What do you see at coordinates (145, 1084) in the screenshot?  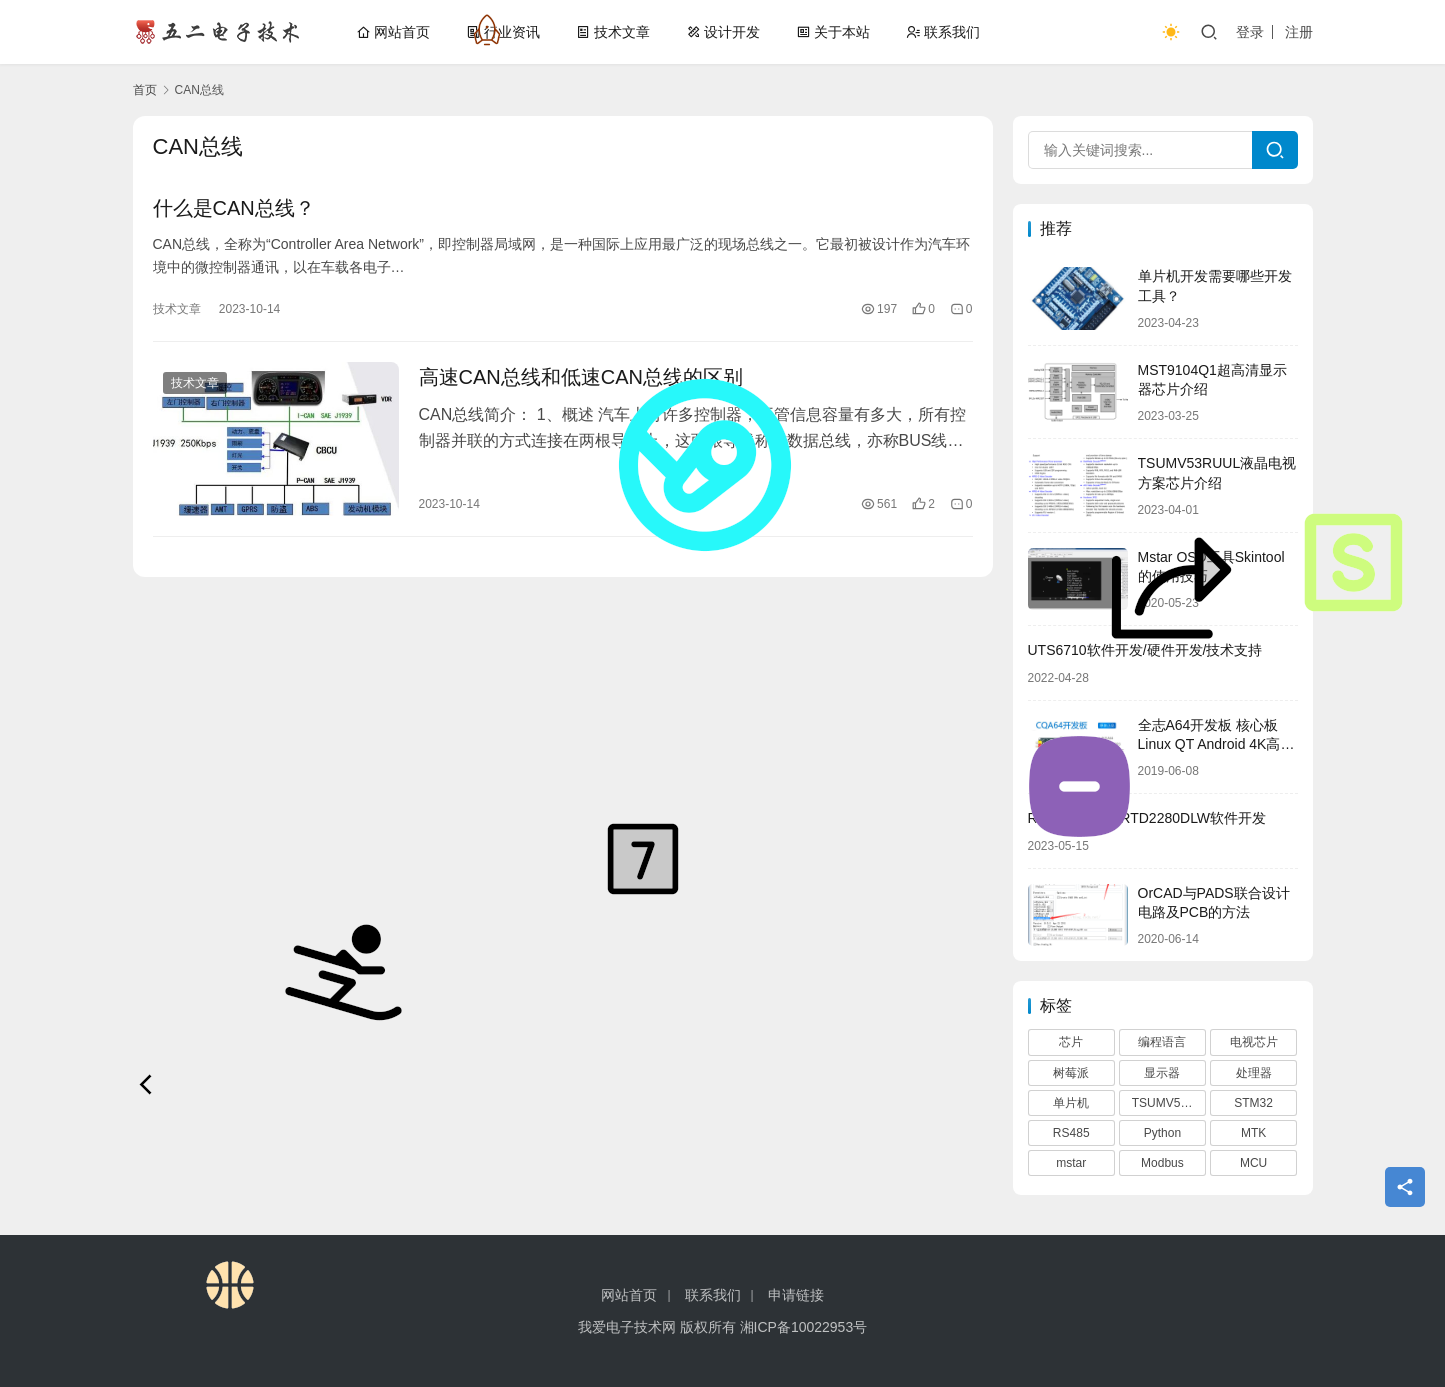 I see `go back to the previous screen` at bounding box center [145, 1084].